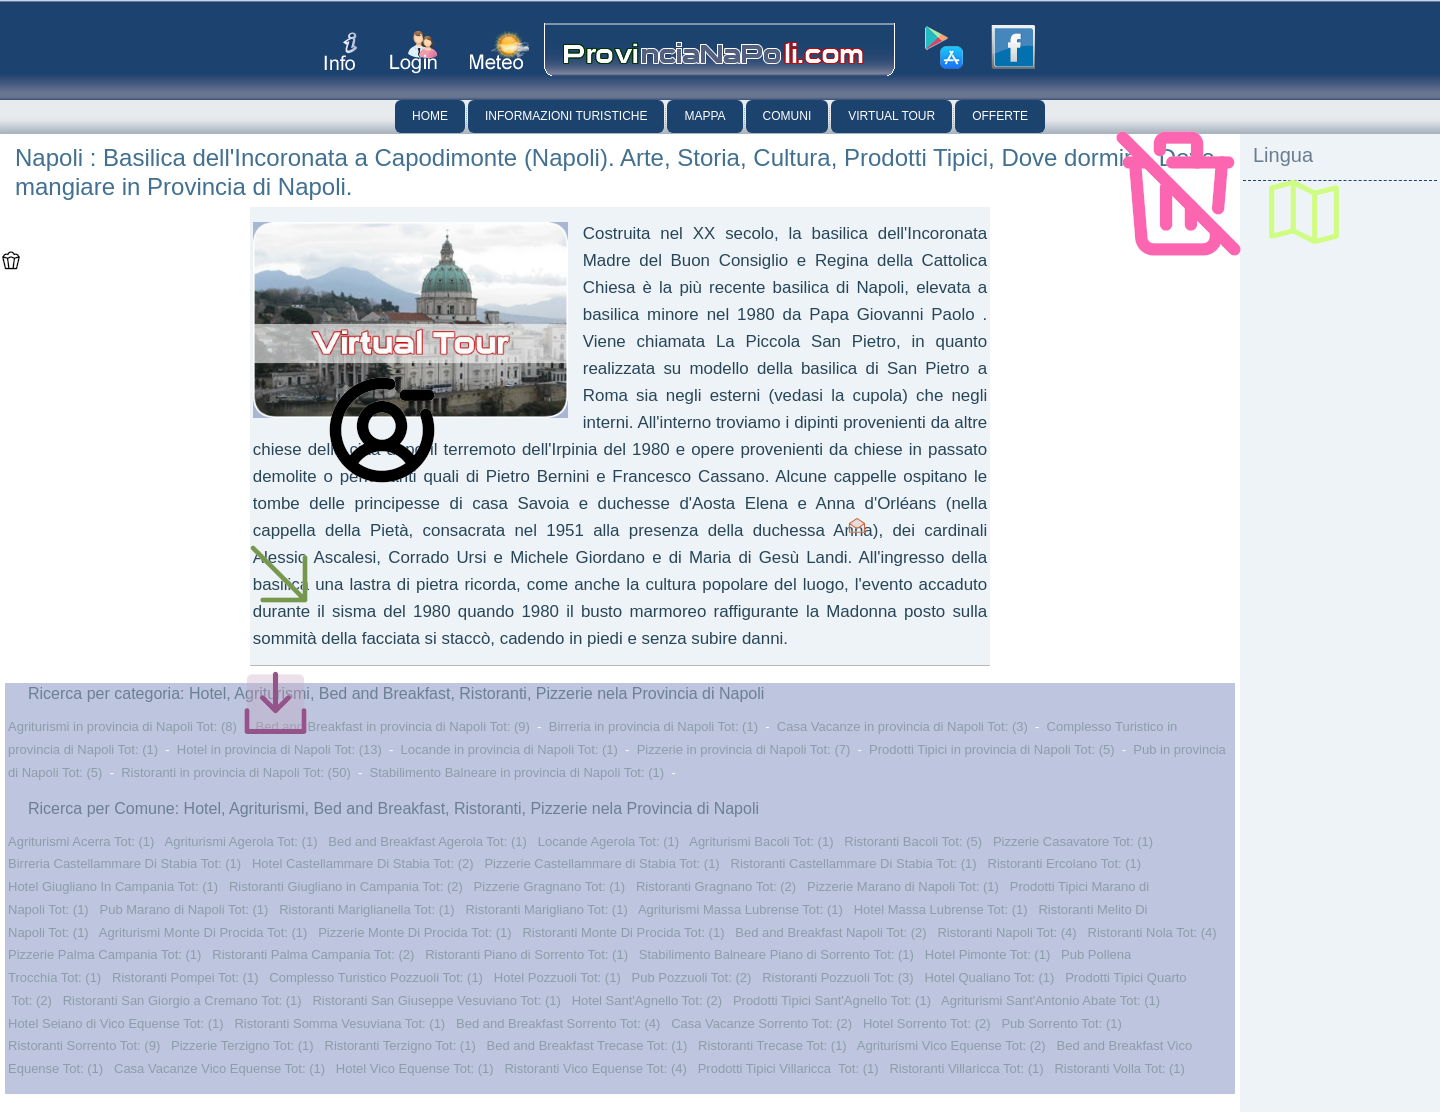  What do you see at coordinates (275, 705) in the screenshot?
I see `download a file to your device` at bounding box center [275, 705].